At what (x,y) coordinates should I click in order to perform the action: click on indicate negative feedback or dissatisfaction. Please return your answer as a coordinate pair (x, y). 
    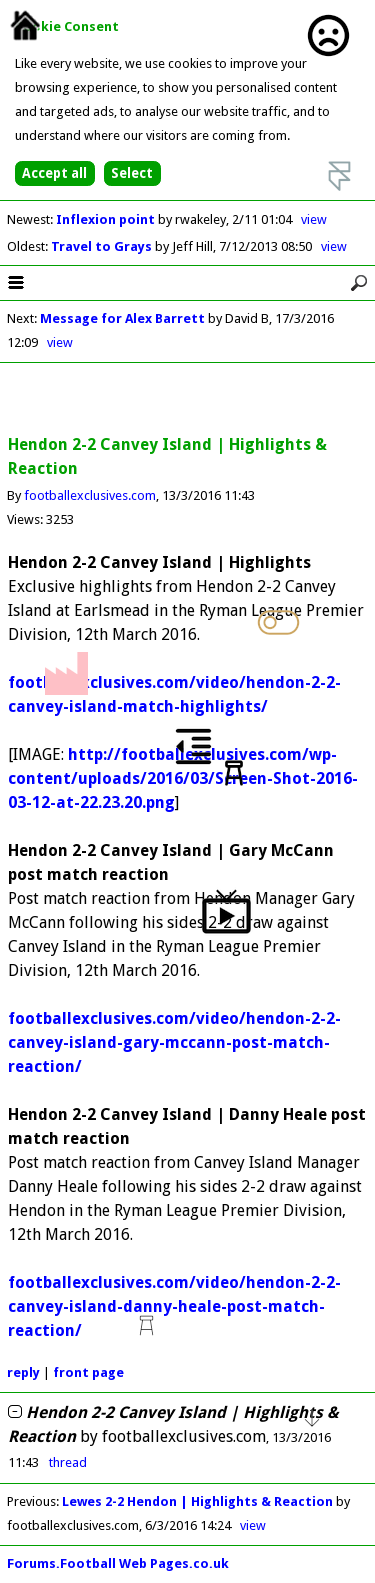
    Looking at the image, I should click on (328, 35).